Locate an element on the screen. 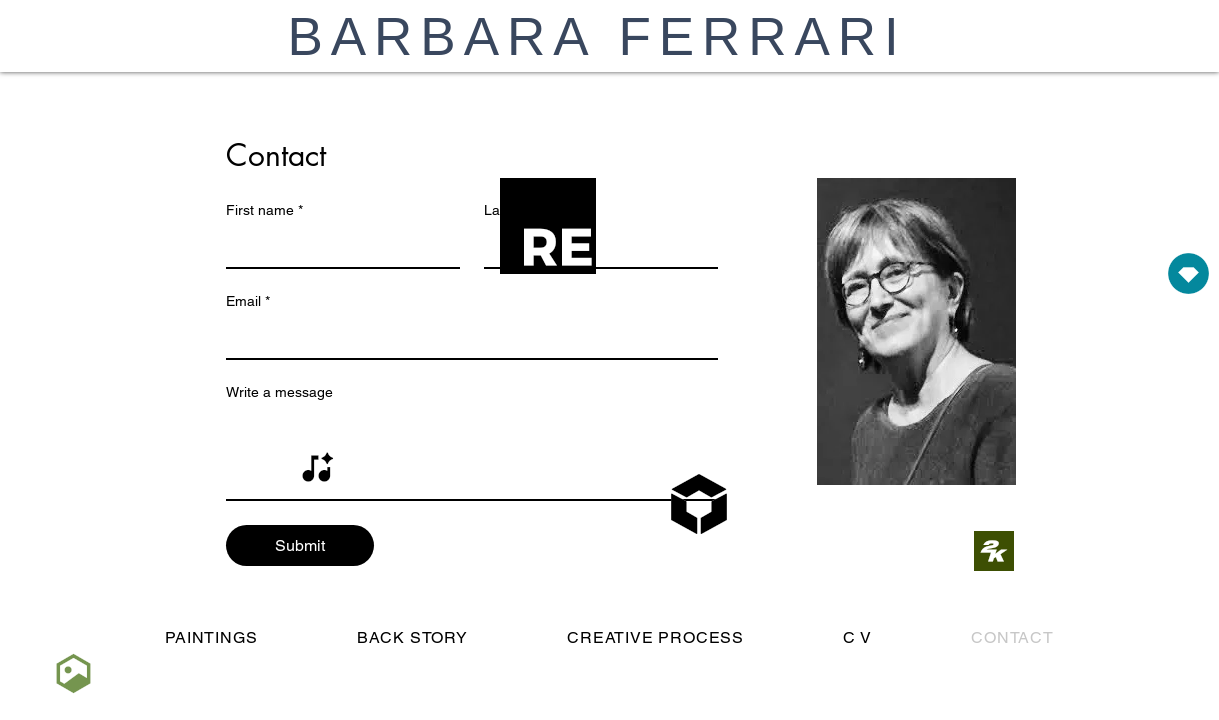 This screenshot has width=1219, height=720. view NFT collection or digital assets is located at coordinates (73, 673).